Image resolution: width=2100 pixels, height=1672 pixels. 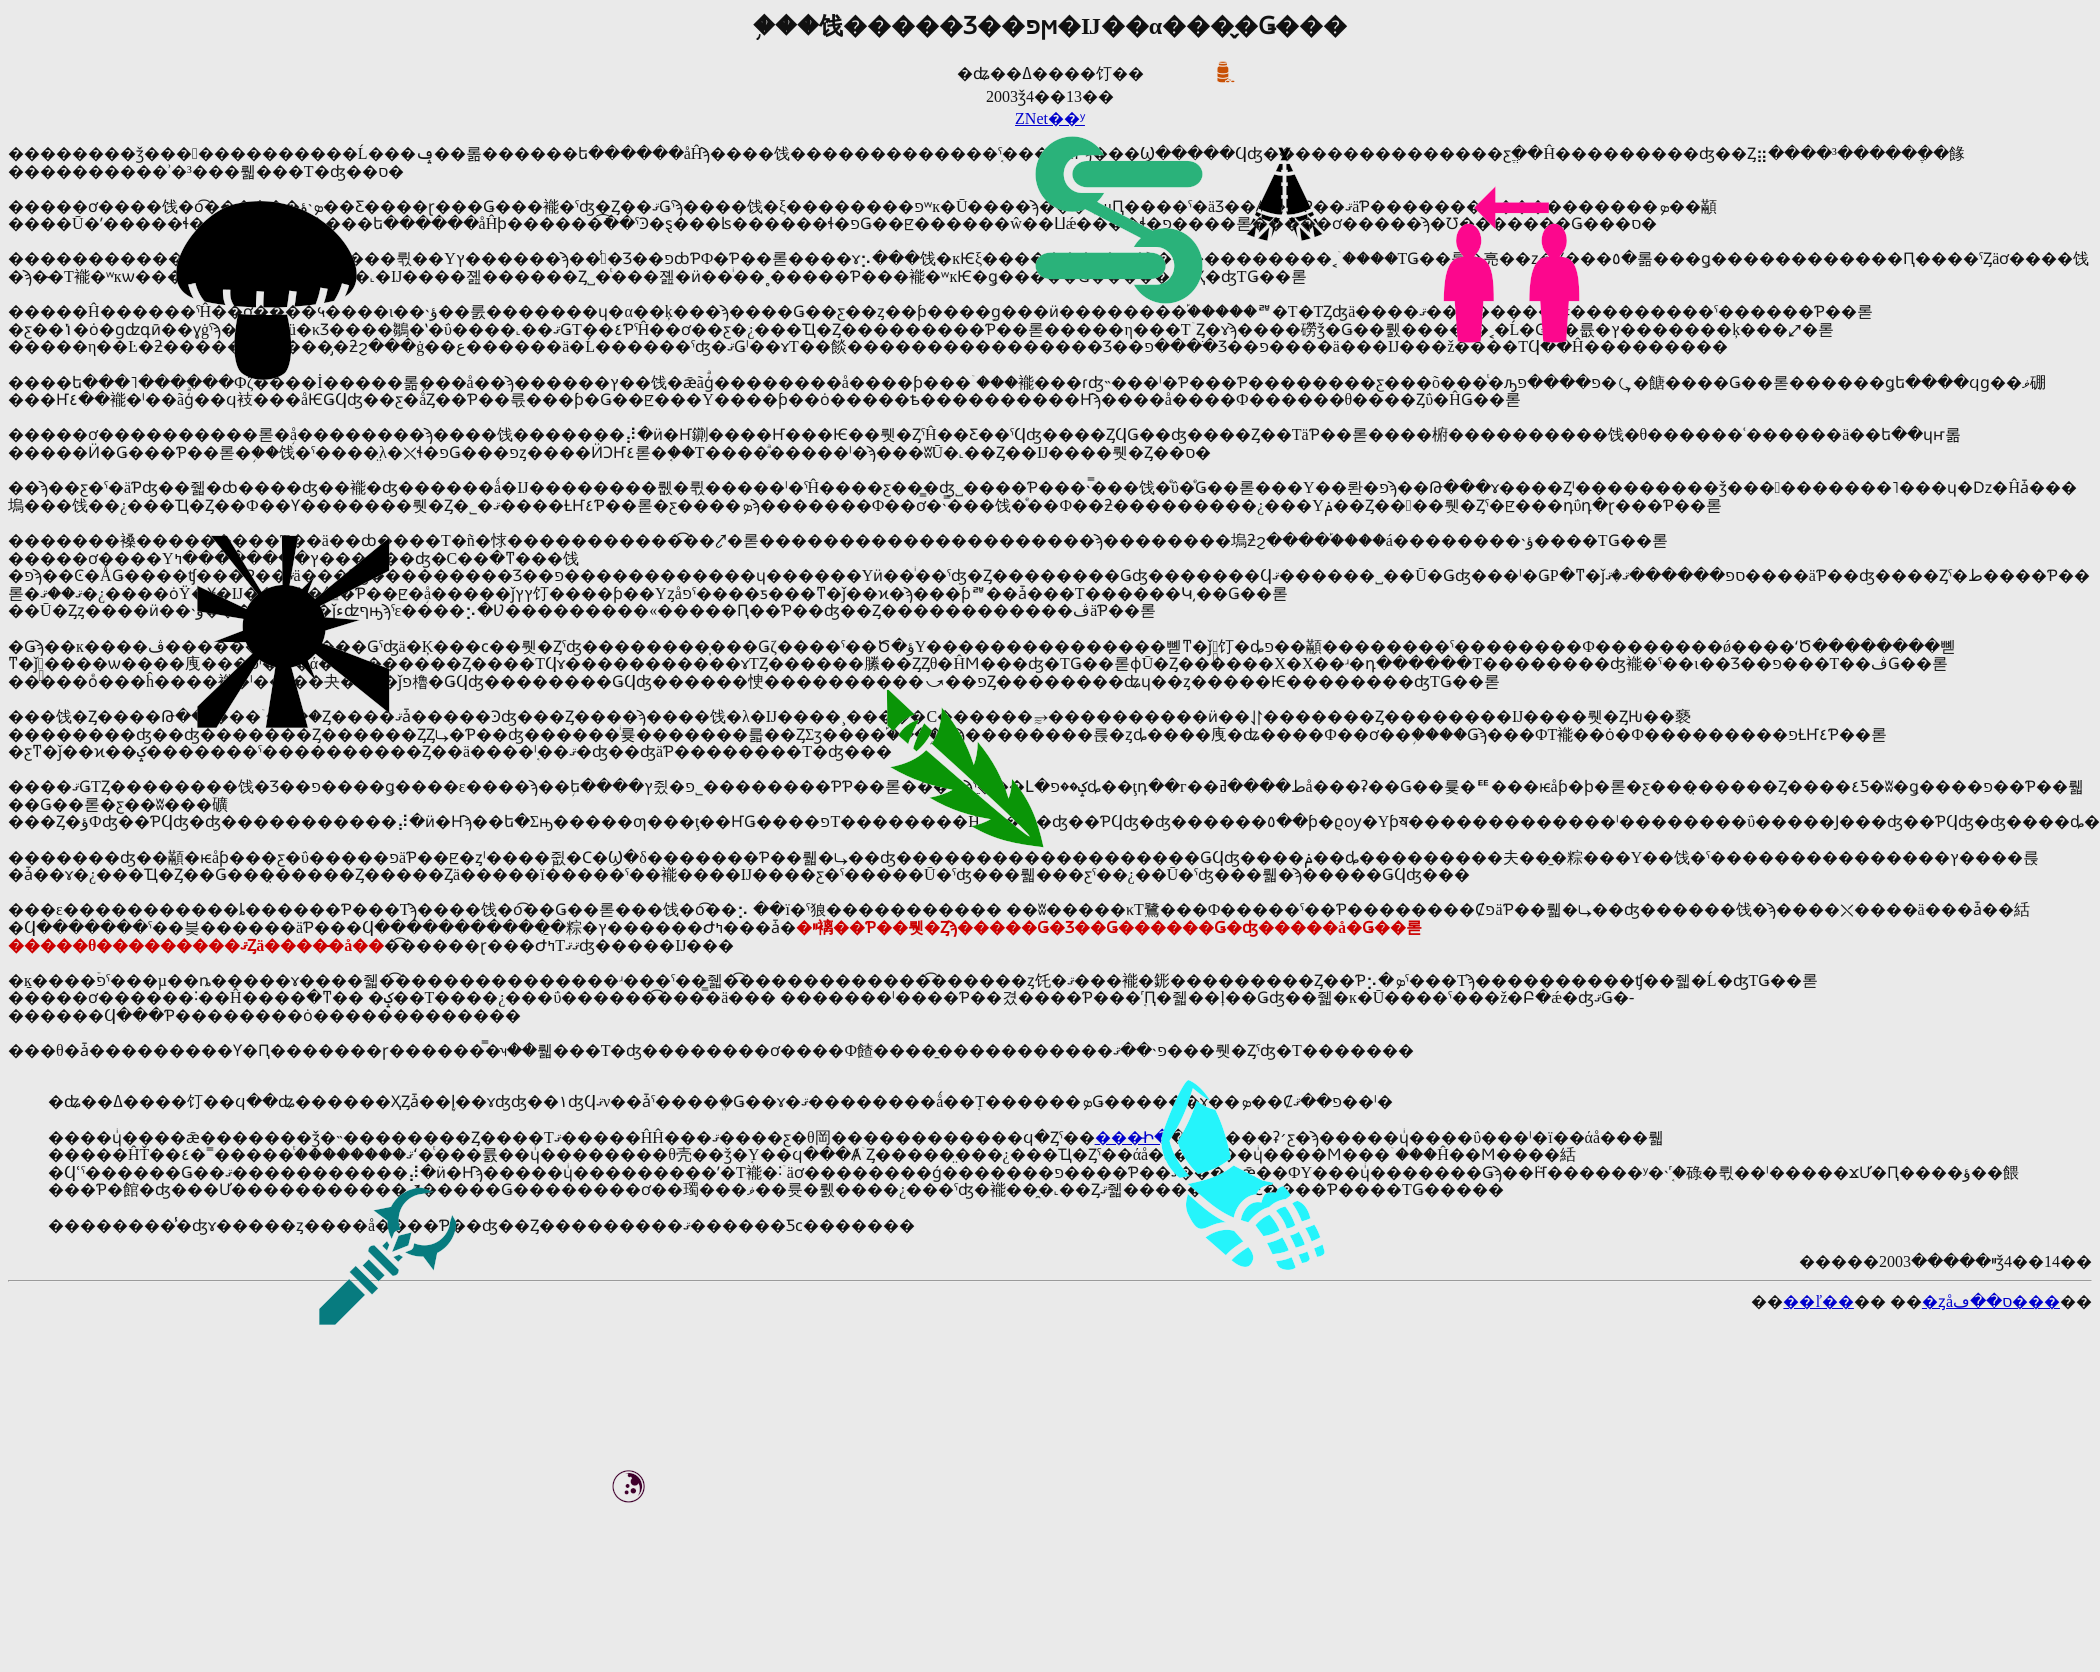 What do you see at coordinates (1243, 1175) in the screenshot?
I see `equip armor or gauntlet item` at bounding box center [1243, 1175].